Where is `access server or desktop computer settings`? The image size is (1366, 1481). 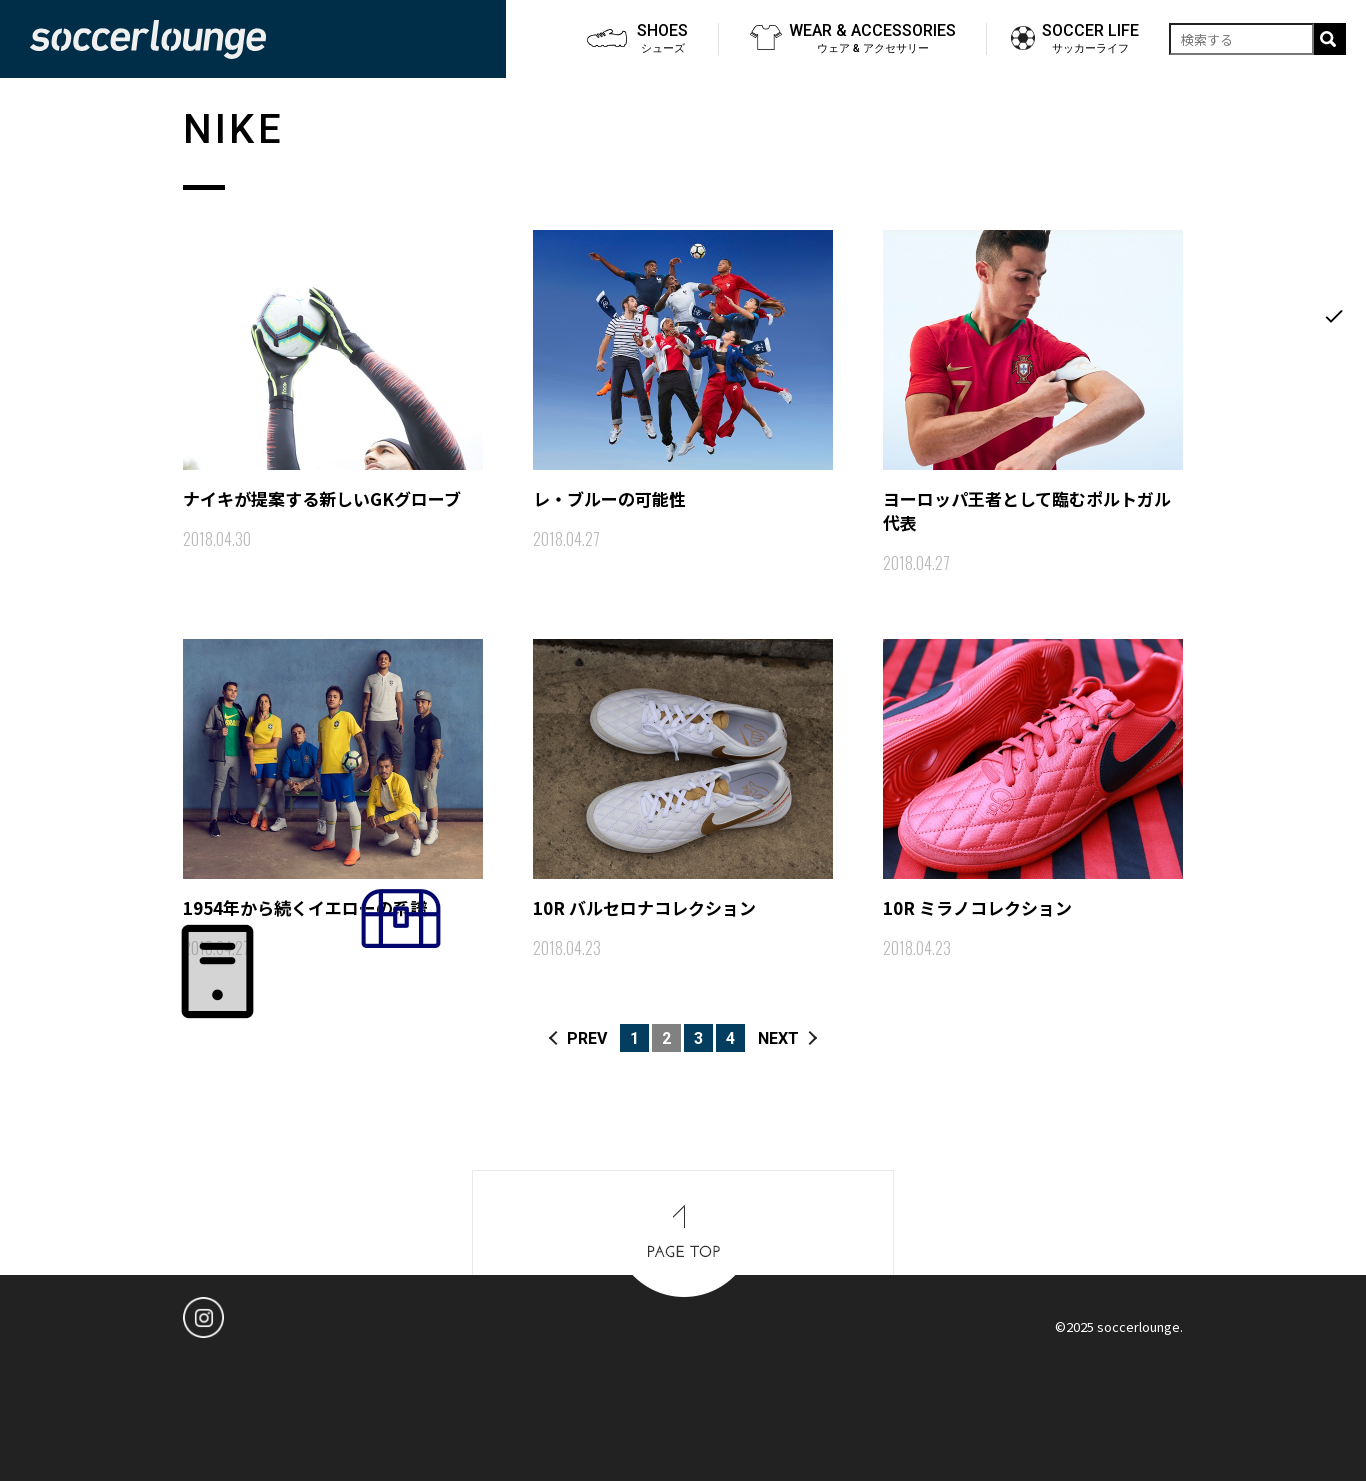
access server or desktop computer settings is located at coordinates (217, 971).